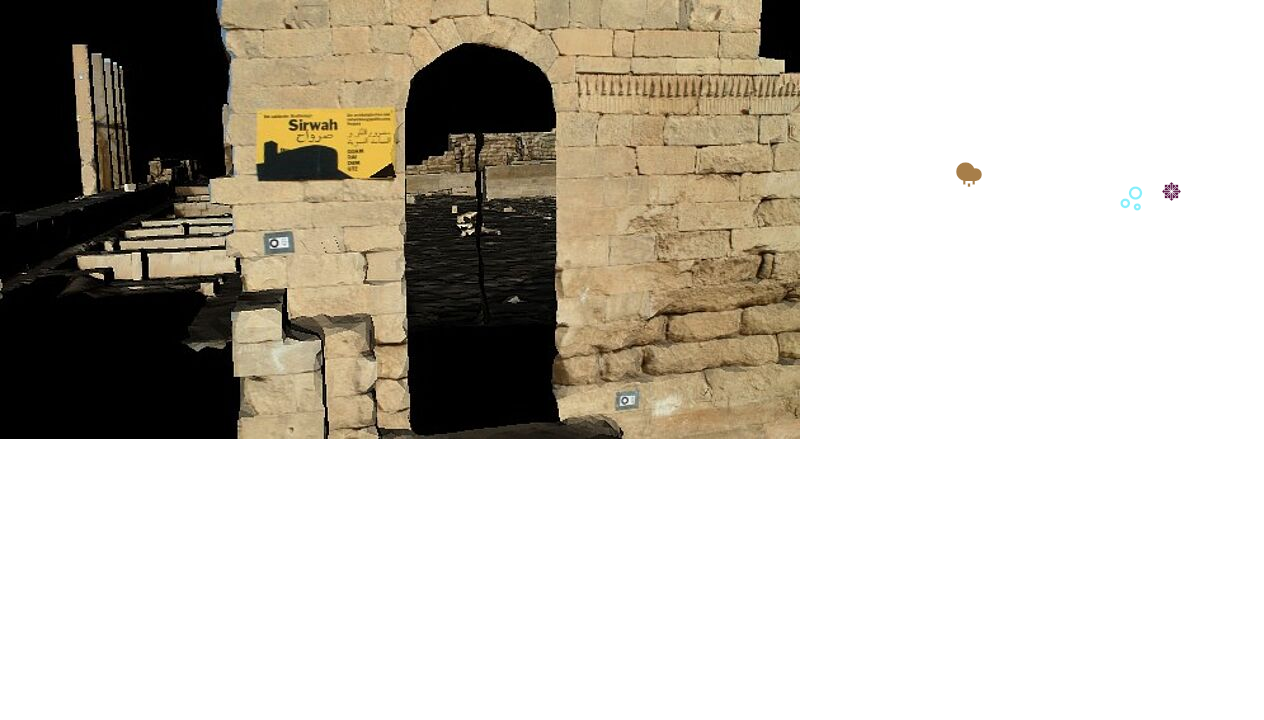 The image size is (1264, 720). I want to click on indicates rainy weather conditions, so click(969, 174).